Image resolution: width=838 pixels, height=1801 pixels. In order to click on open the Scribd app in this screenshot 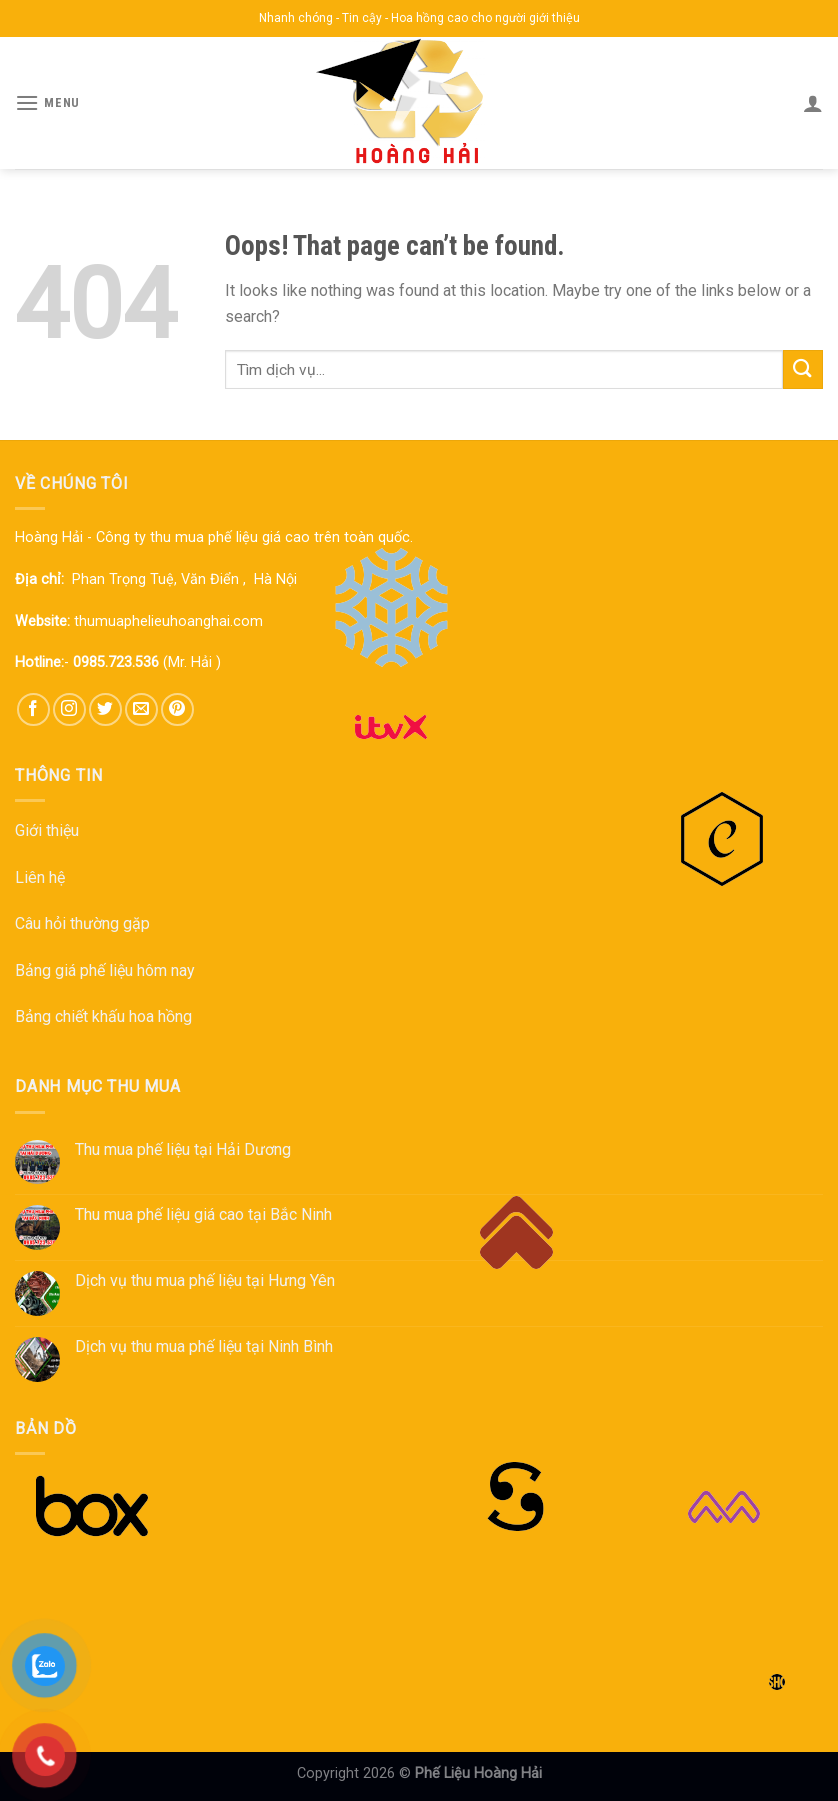, I will do `click(515, 1496)`.